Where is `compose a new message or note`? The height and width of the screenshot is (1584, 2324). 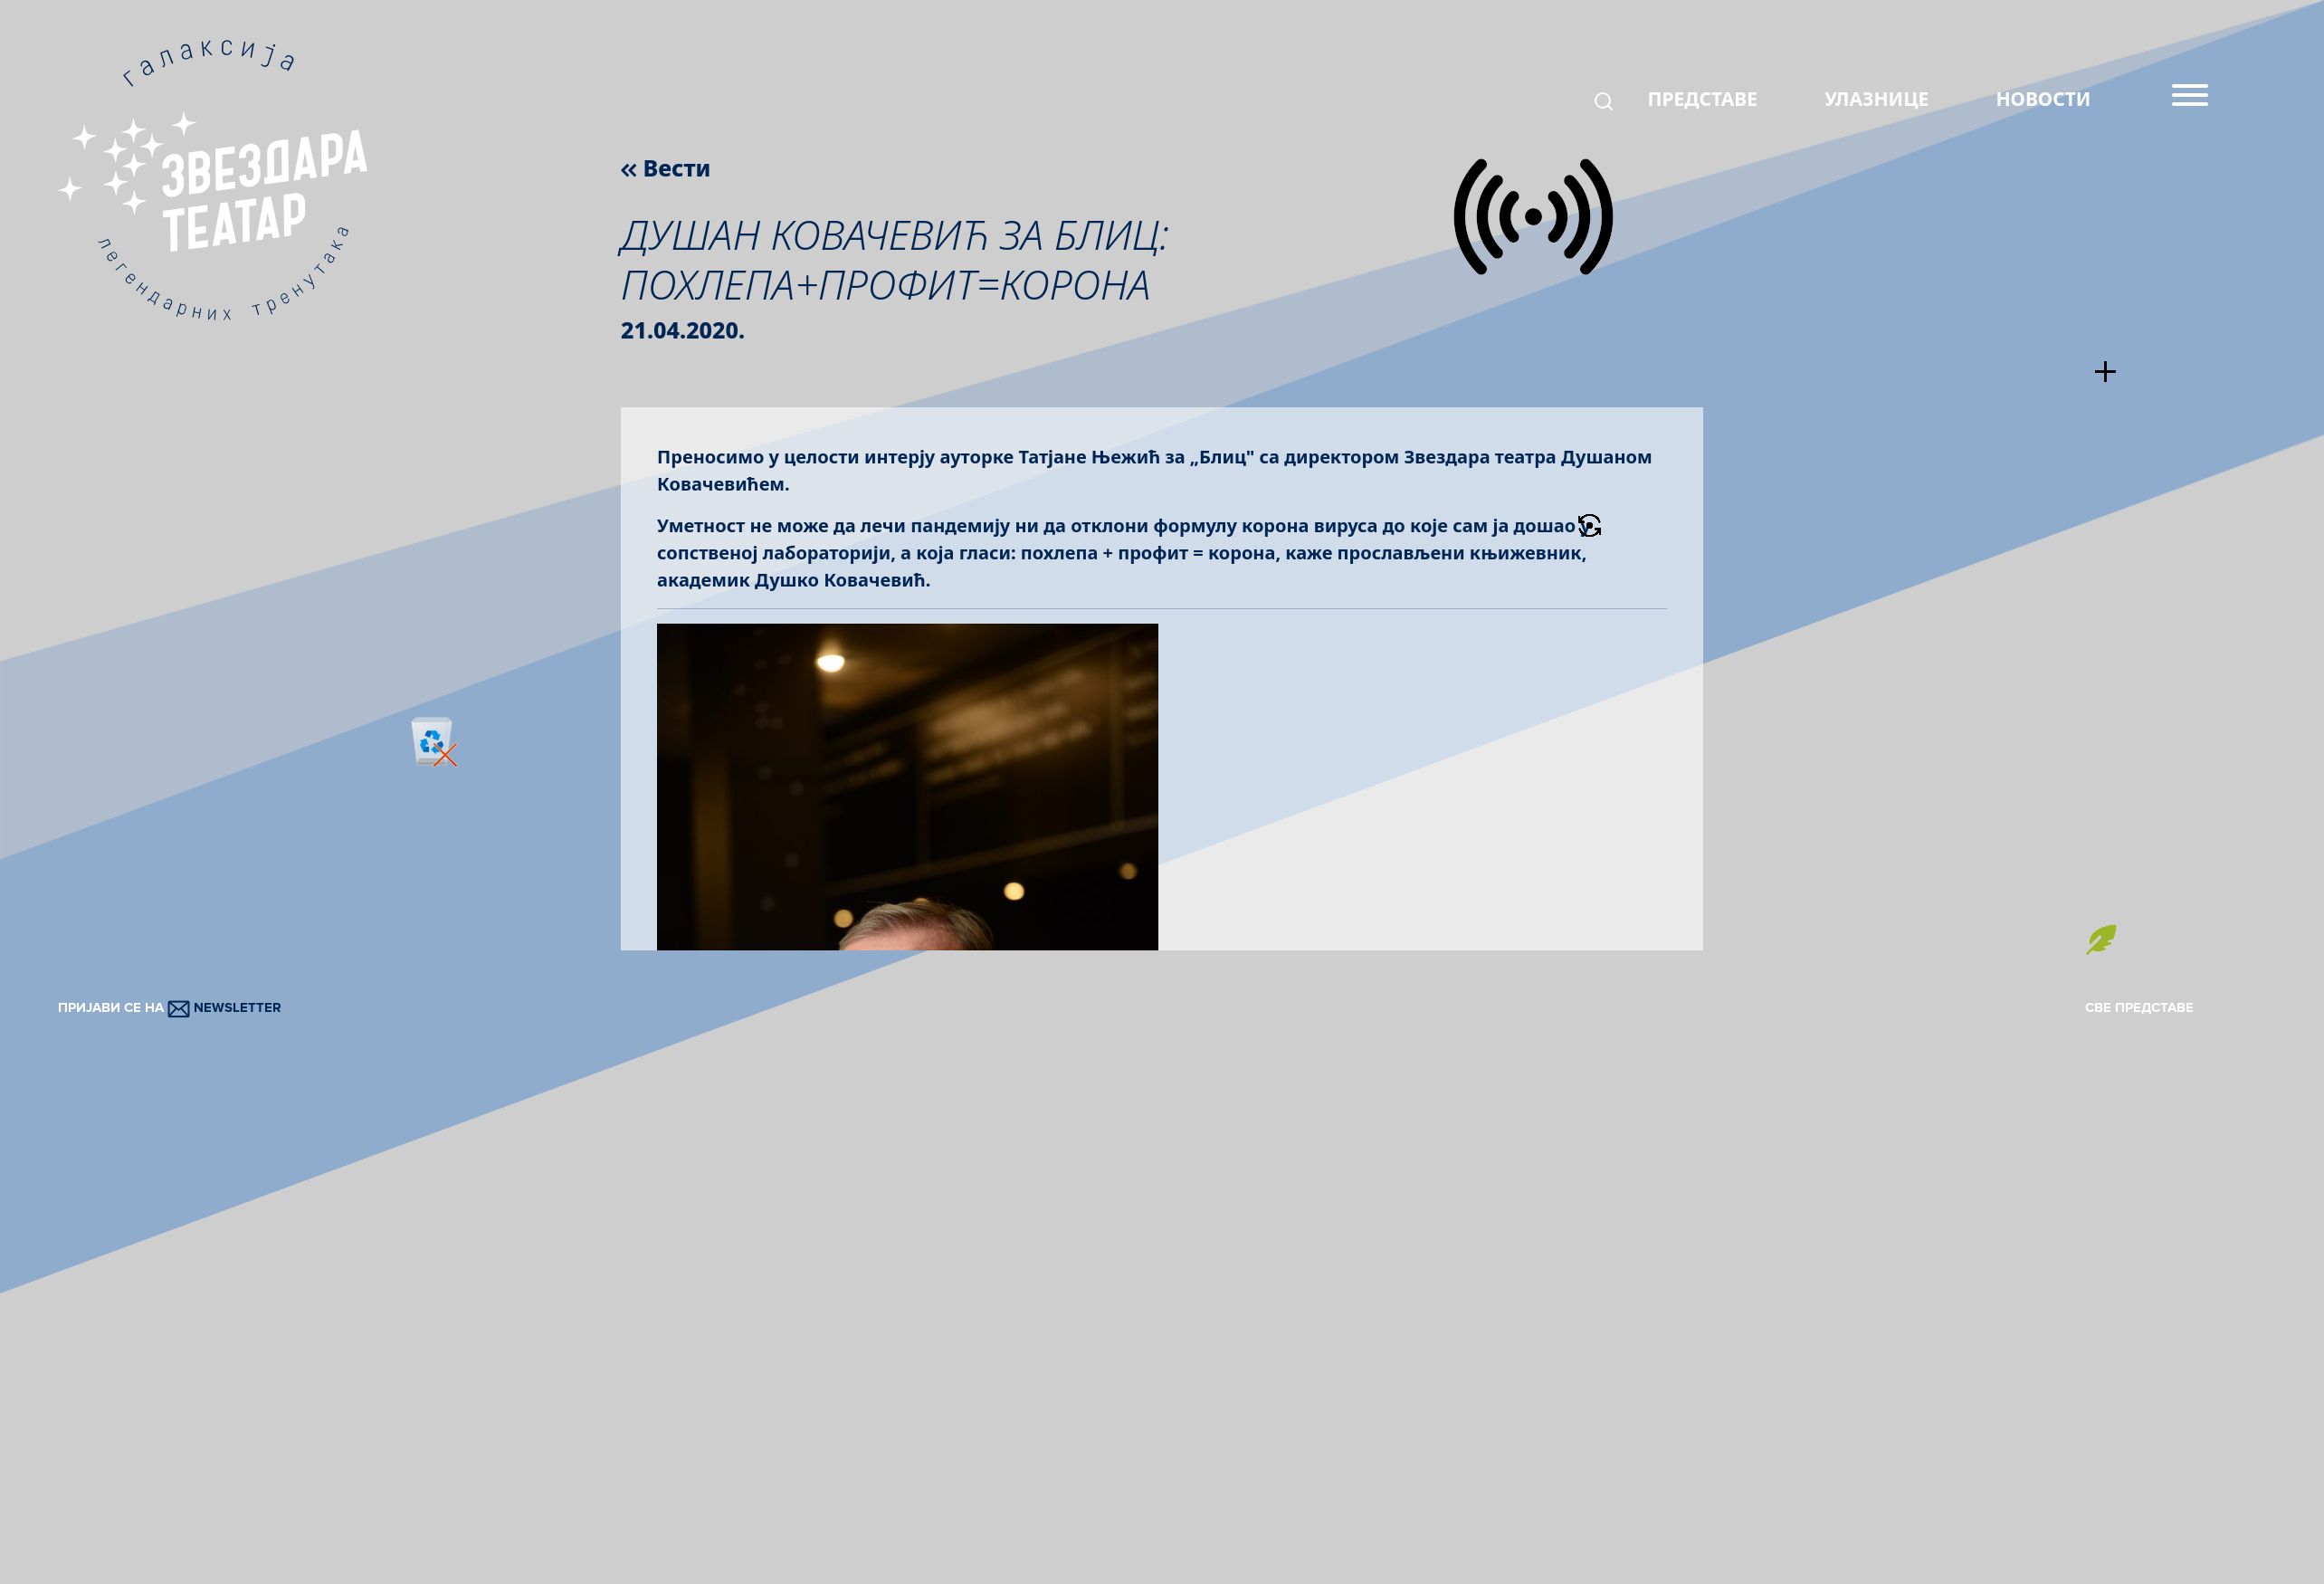 compose a new message or note is located at coordinates (2100, 940).